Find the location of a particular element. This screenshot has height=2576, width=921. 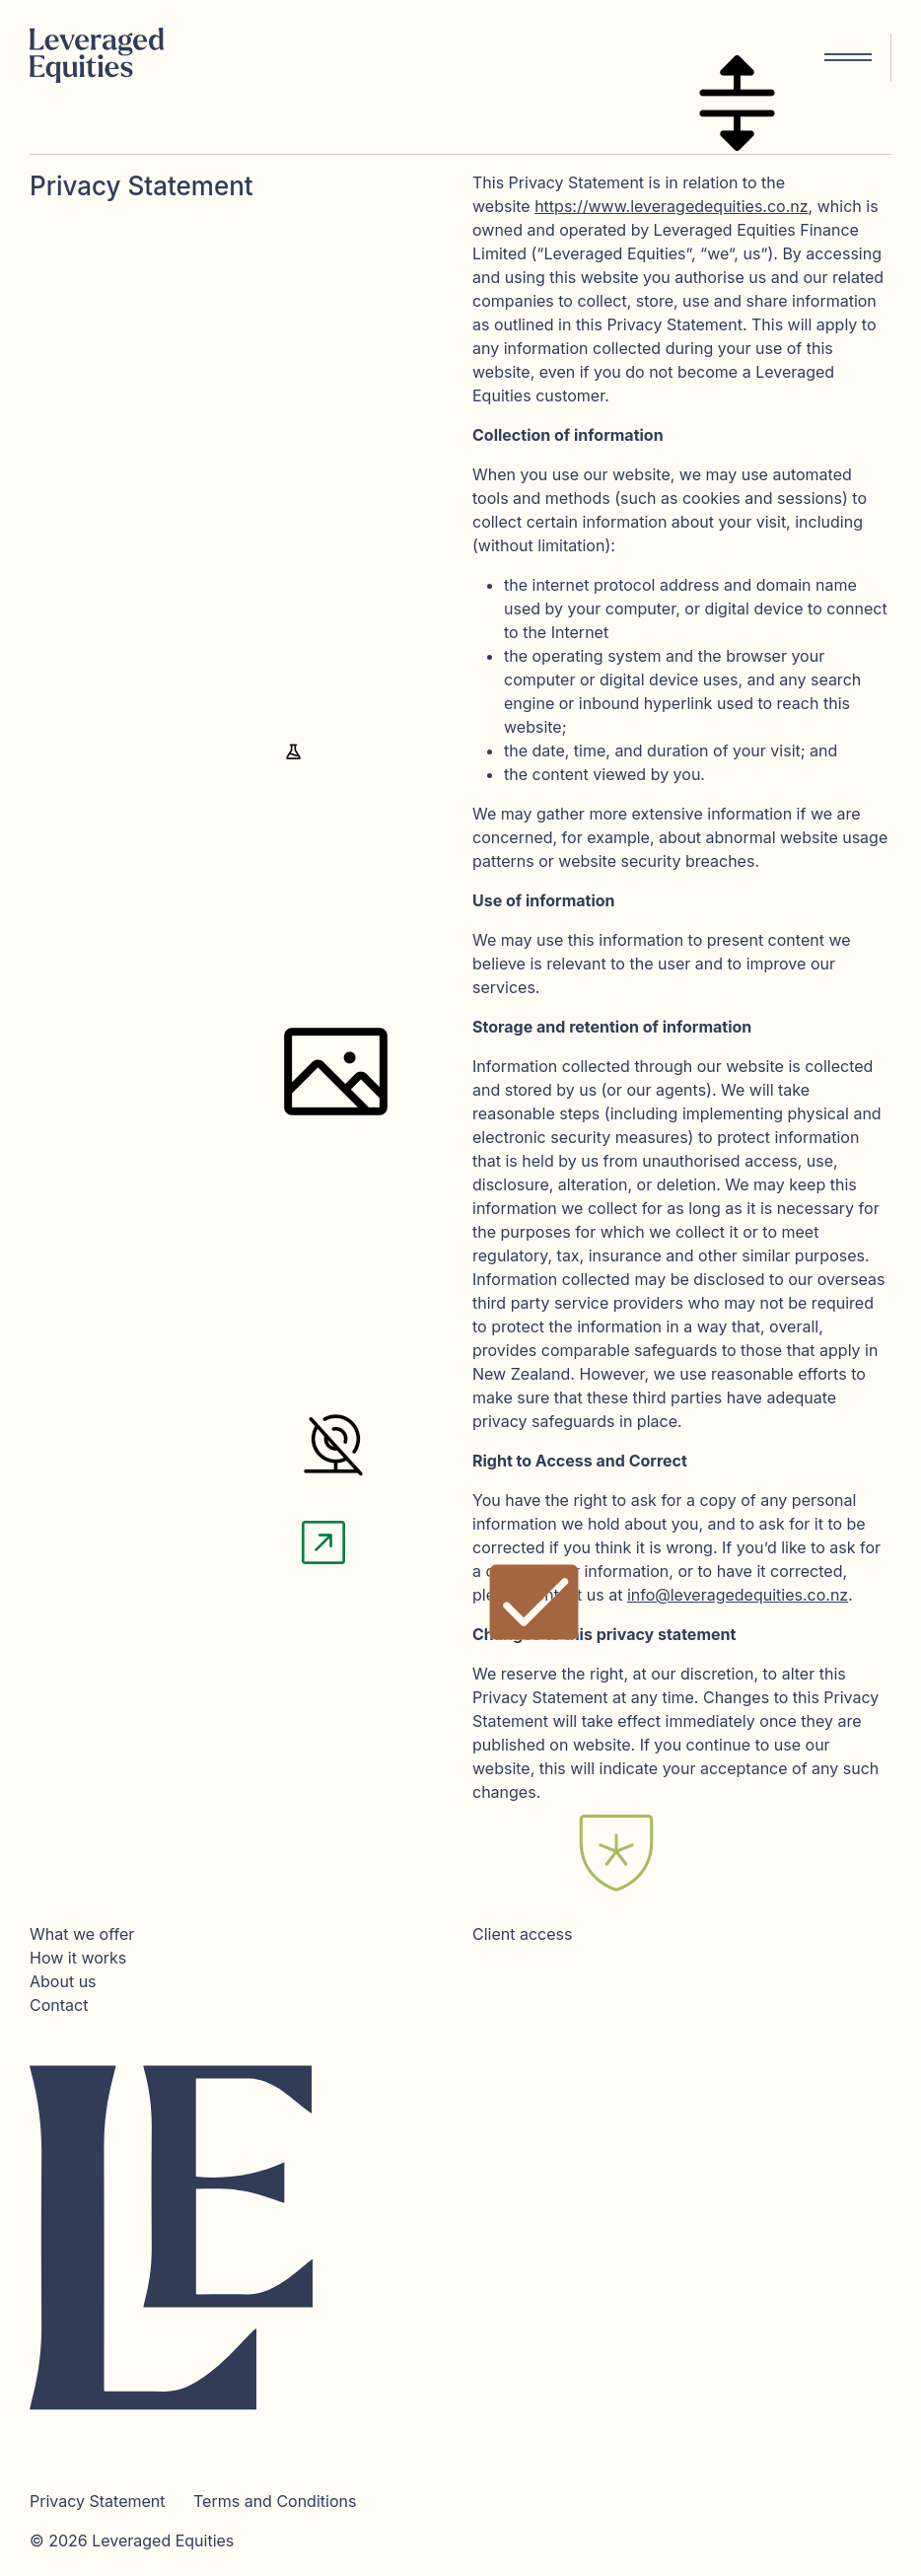

view or open an image file is located at coordinates (335, 1071).